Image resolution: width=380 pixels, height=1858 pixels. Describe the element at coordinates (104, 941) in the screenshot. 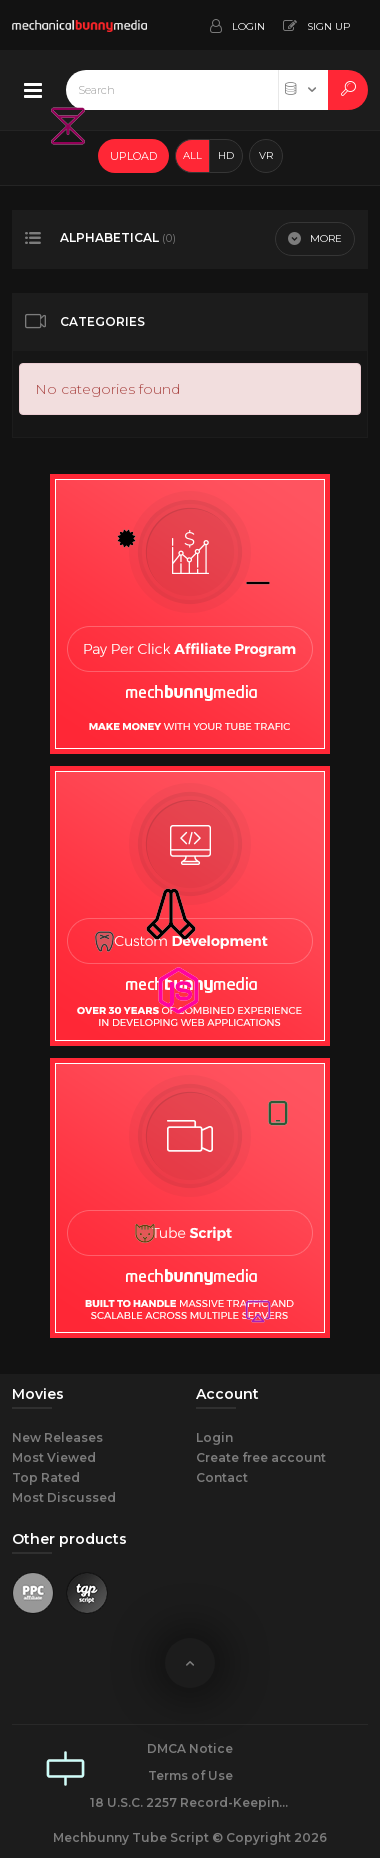

I see `access dental care or dentist information` at that location.